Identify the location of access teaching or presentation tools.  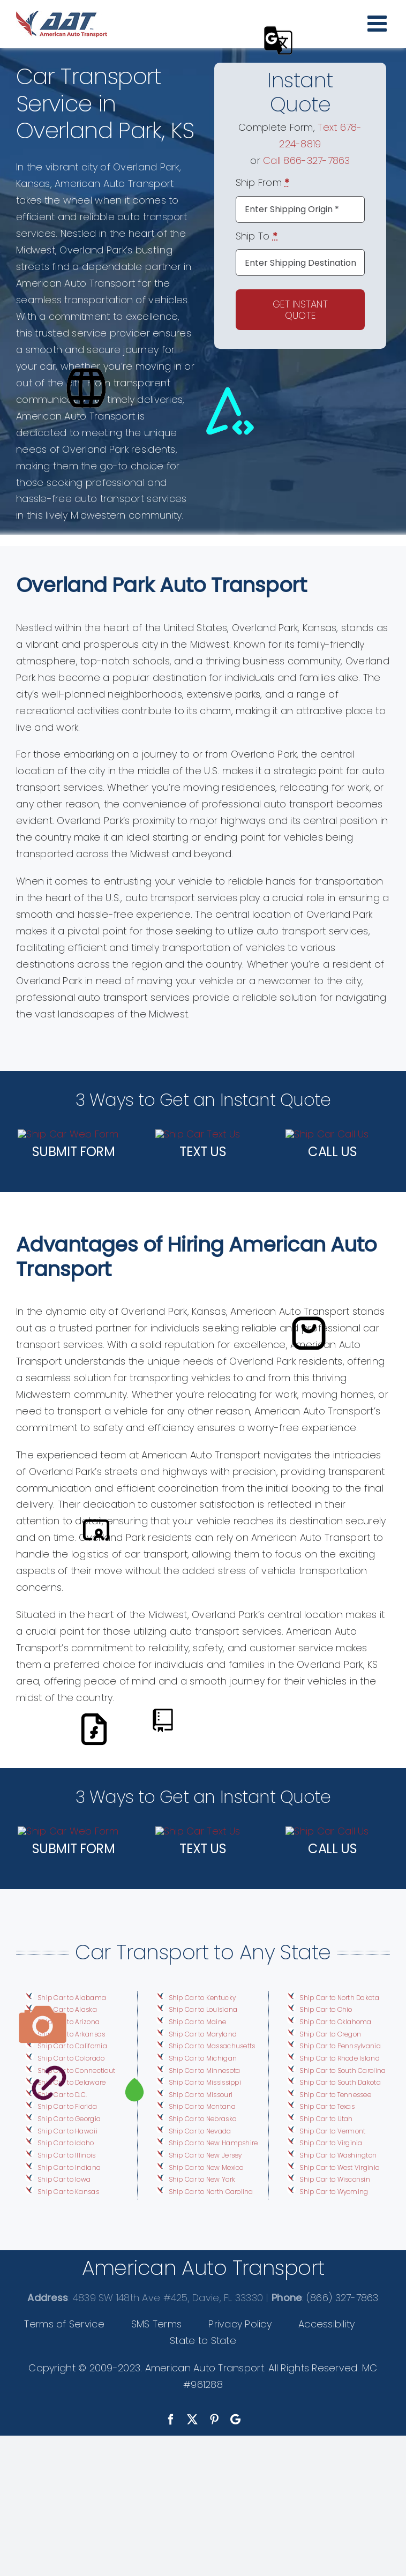
(96, 1530).